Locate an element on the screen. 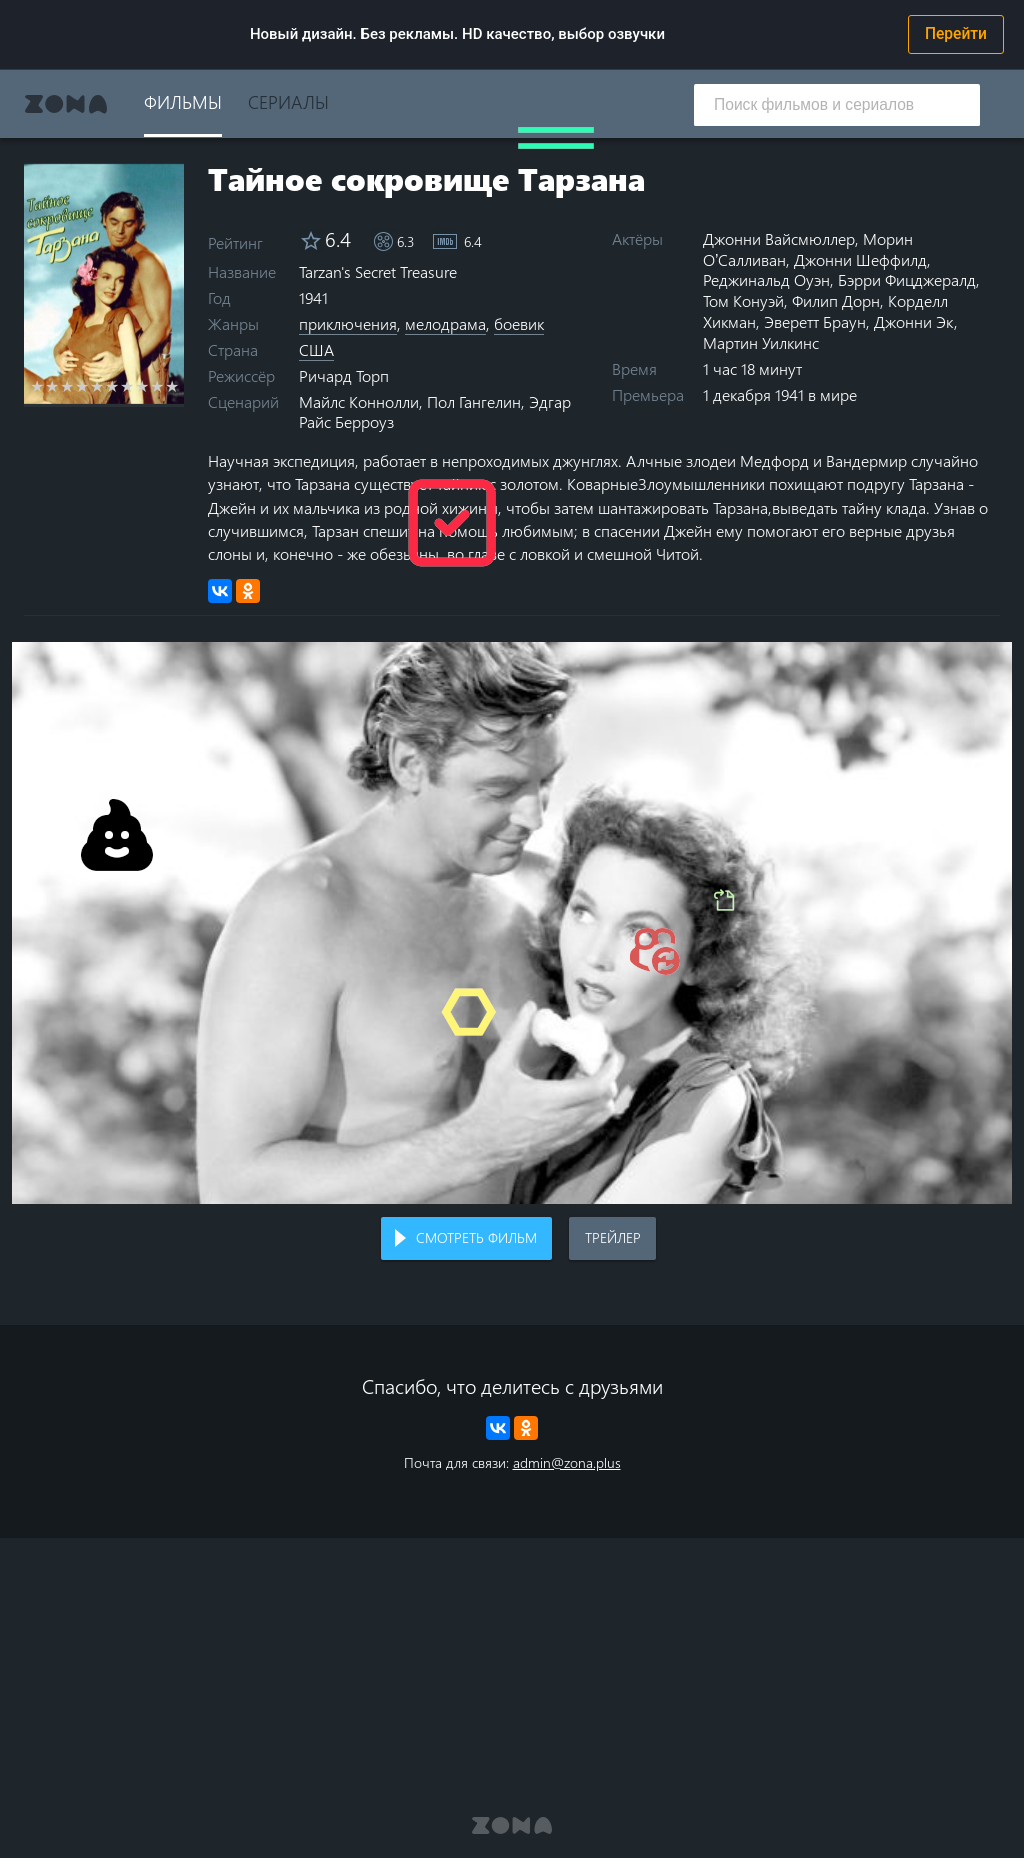  unverified data breakpoint in debug mode is located at coordinates (471, 1012).